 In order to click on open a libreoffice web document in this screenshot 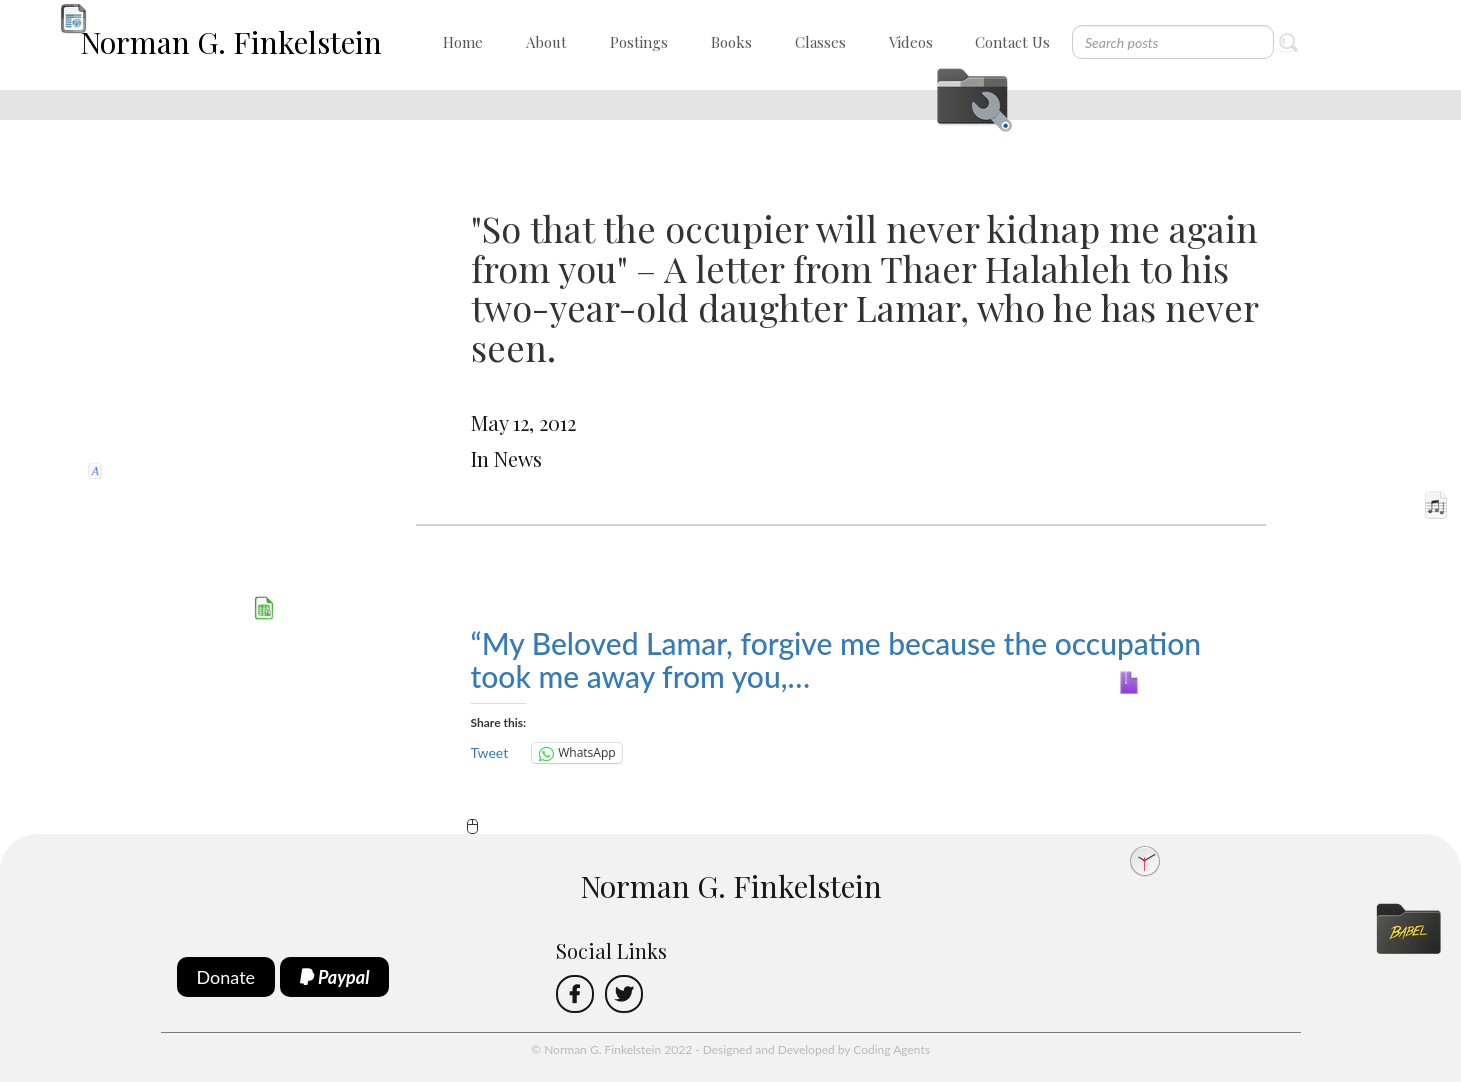, I will do `click(73, 18)`.